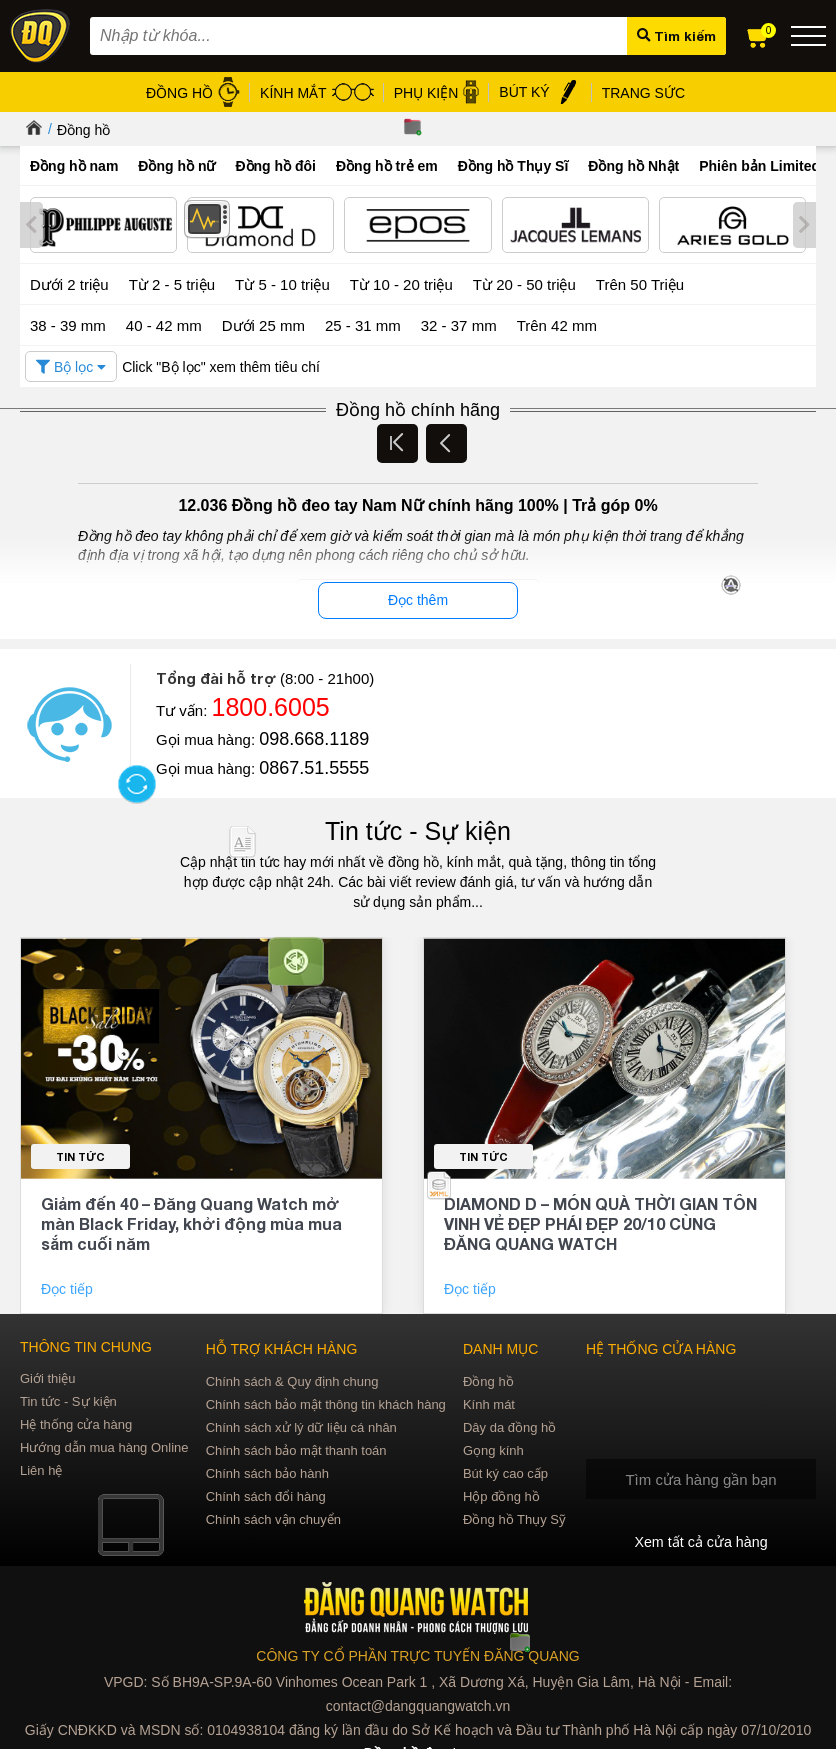 This screenshot has width=836, height=1749. What do you see at coordinates (137, 784) in the screenshot?
I see `file is currently syncing with shared folder` at bounding box center [137, 784].